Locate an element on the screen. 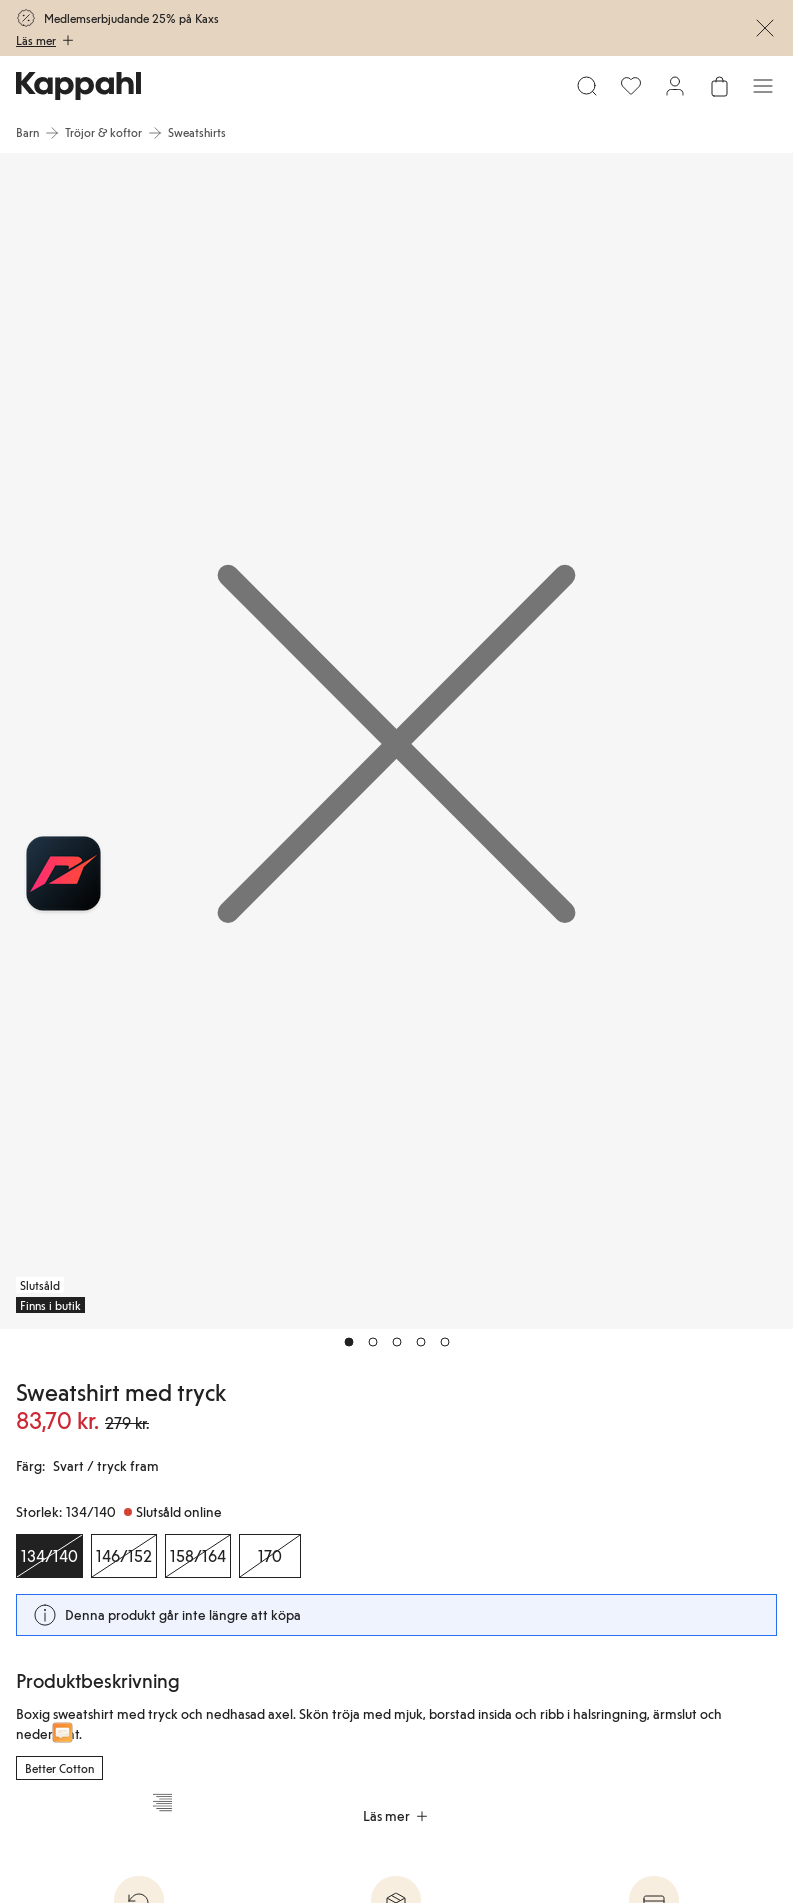  launch need for speed payback is located at coordinates (63, 873).